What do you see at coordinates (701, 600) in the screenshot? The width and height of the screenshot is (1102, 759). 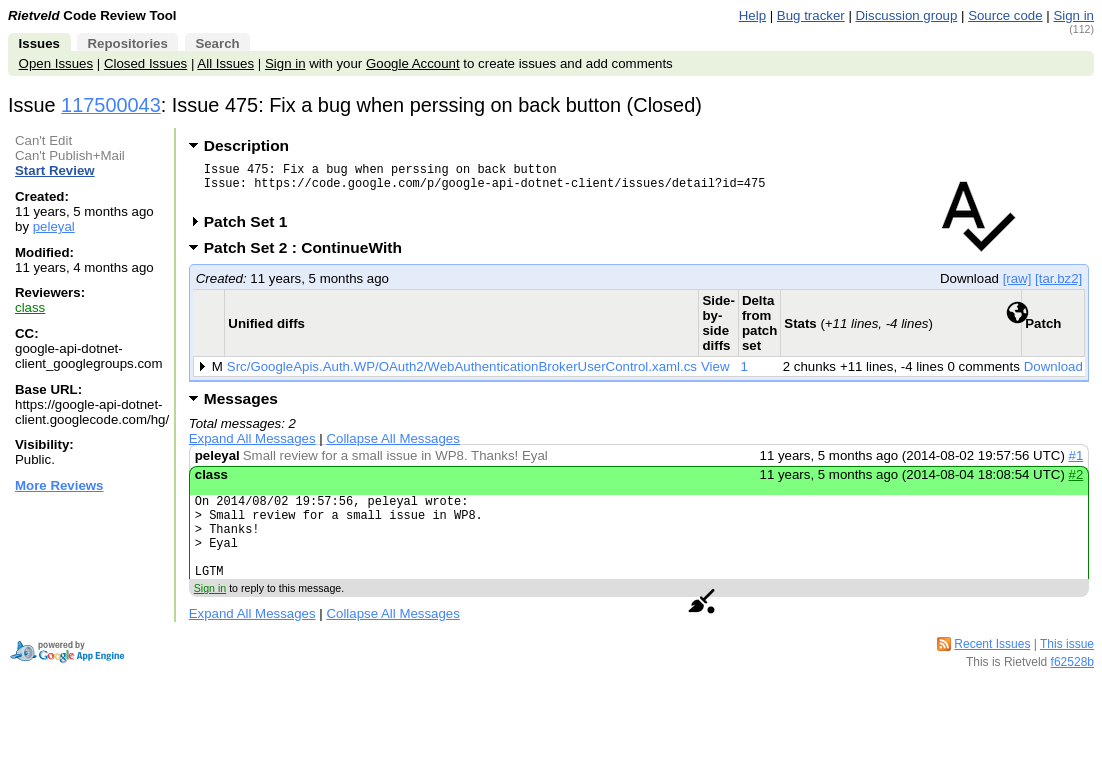 I see `access broomball game or sport features` at bounding box center [701, 600].